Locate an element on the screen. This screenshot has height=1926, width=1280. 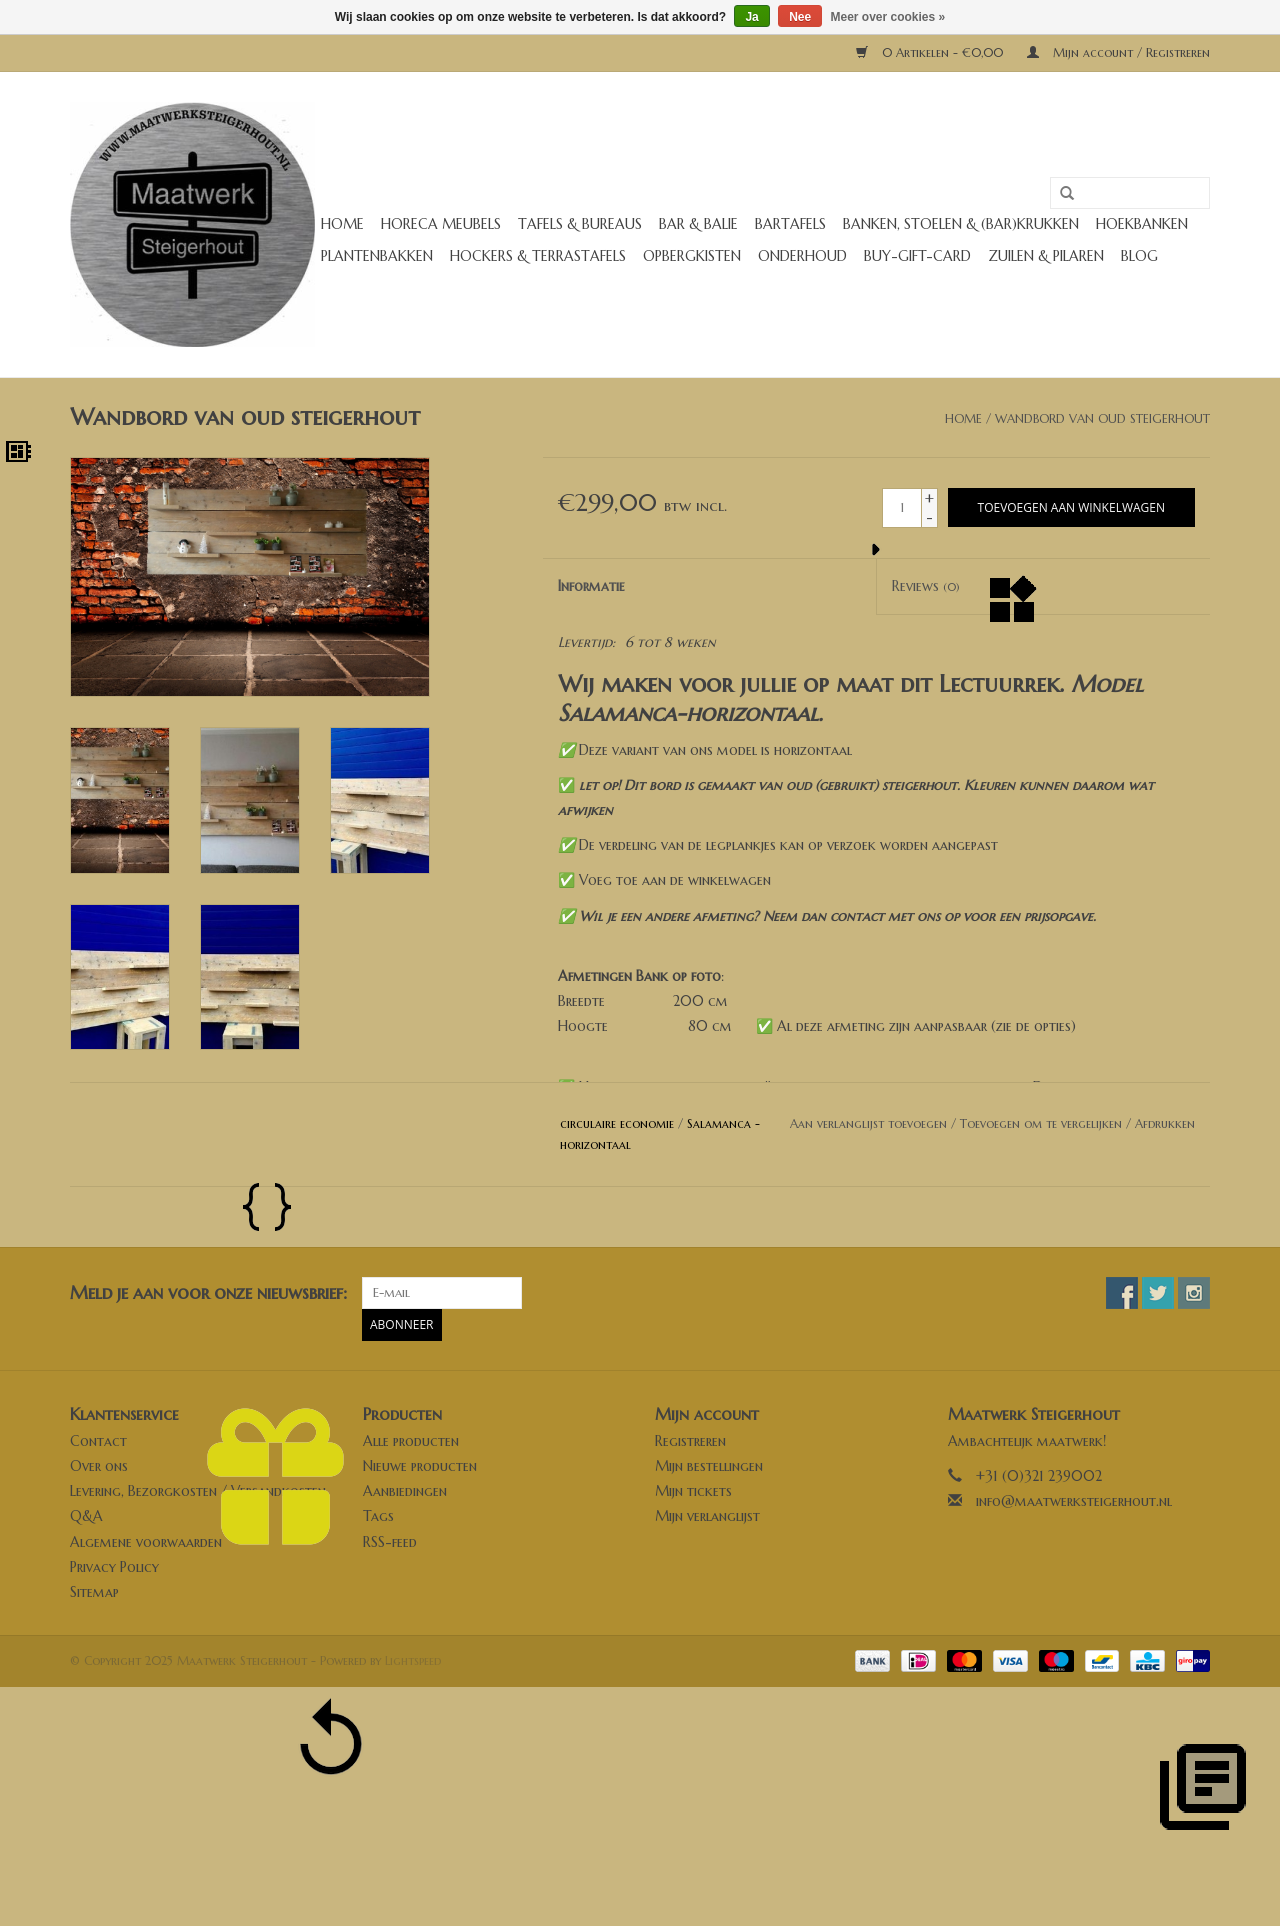
view or redeem a gift is located at coordinates (275, 1476).